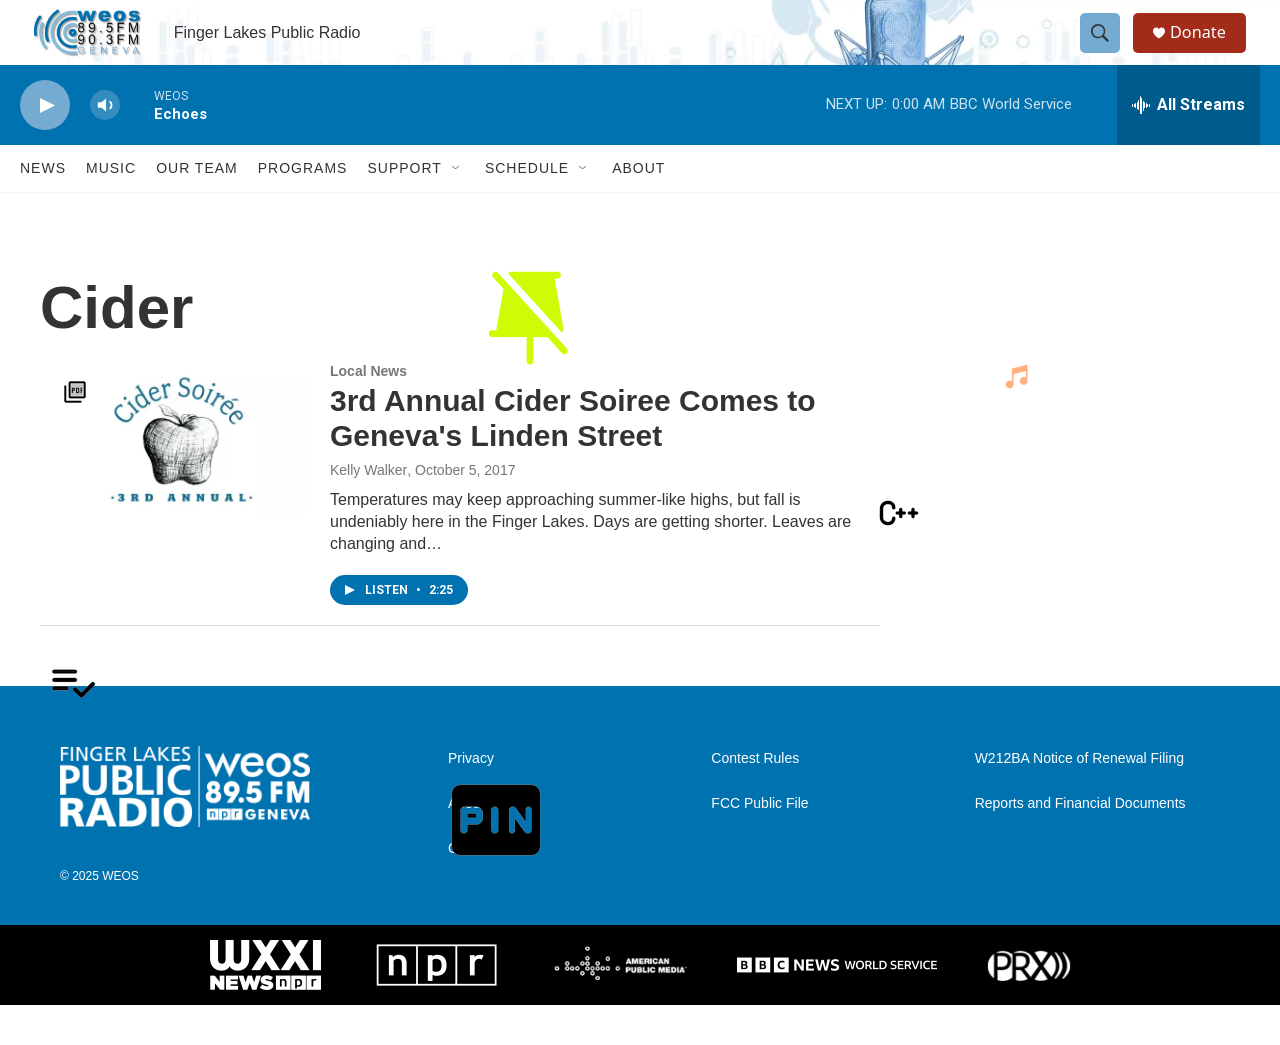  I want to click on item successfully added to playlist, so click(73, 682).